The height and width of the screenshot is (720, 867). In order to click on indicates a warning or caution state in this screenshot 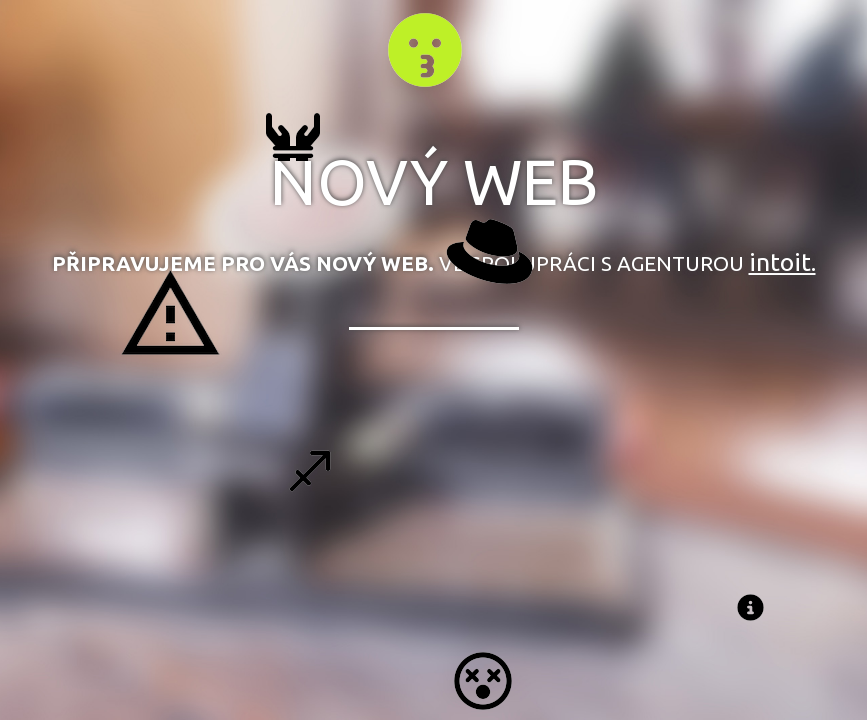, I will do `click(170, 314)`.